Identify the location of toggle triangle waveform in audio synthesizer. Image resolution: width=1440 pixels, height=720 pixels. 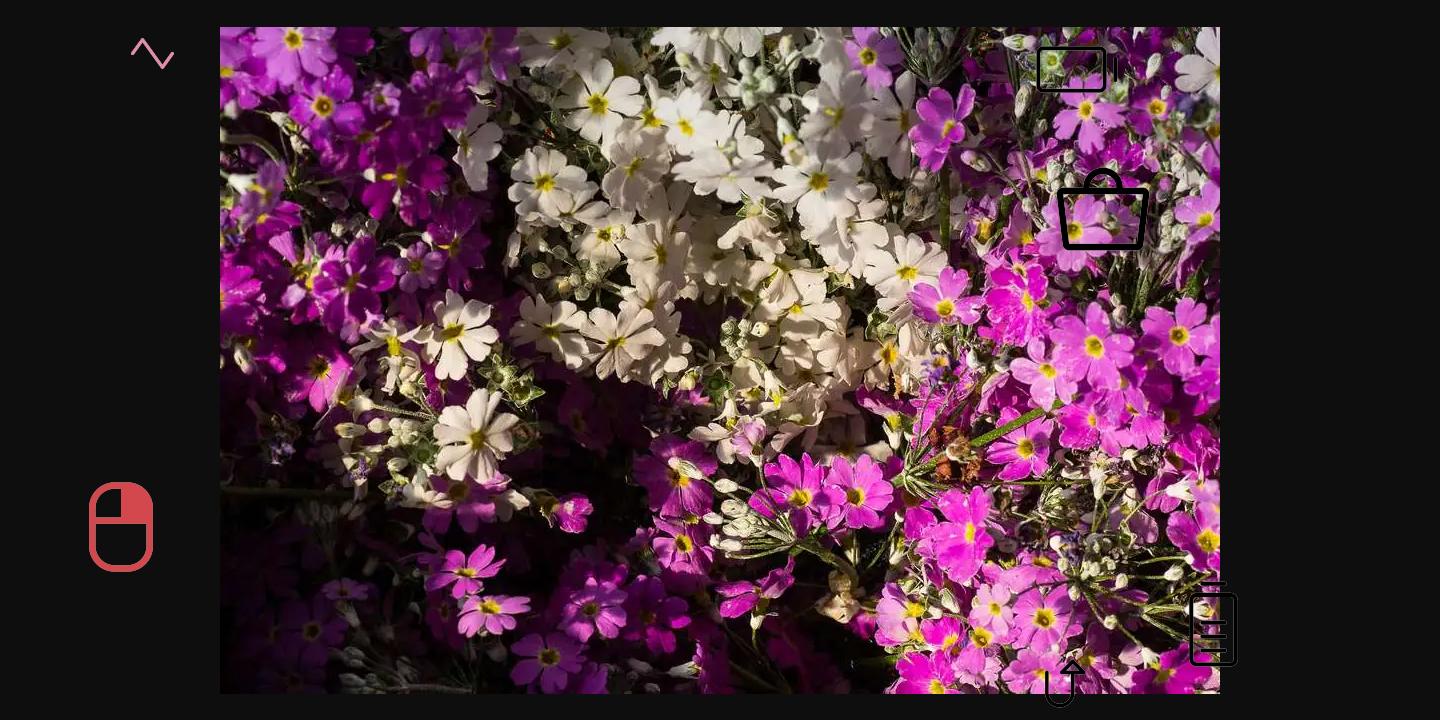
(152, 53).